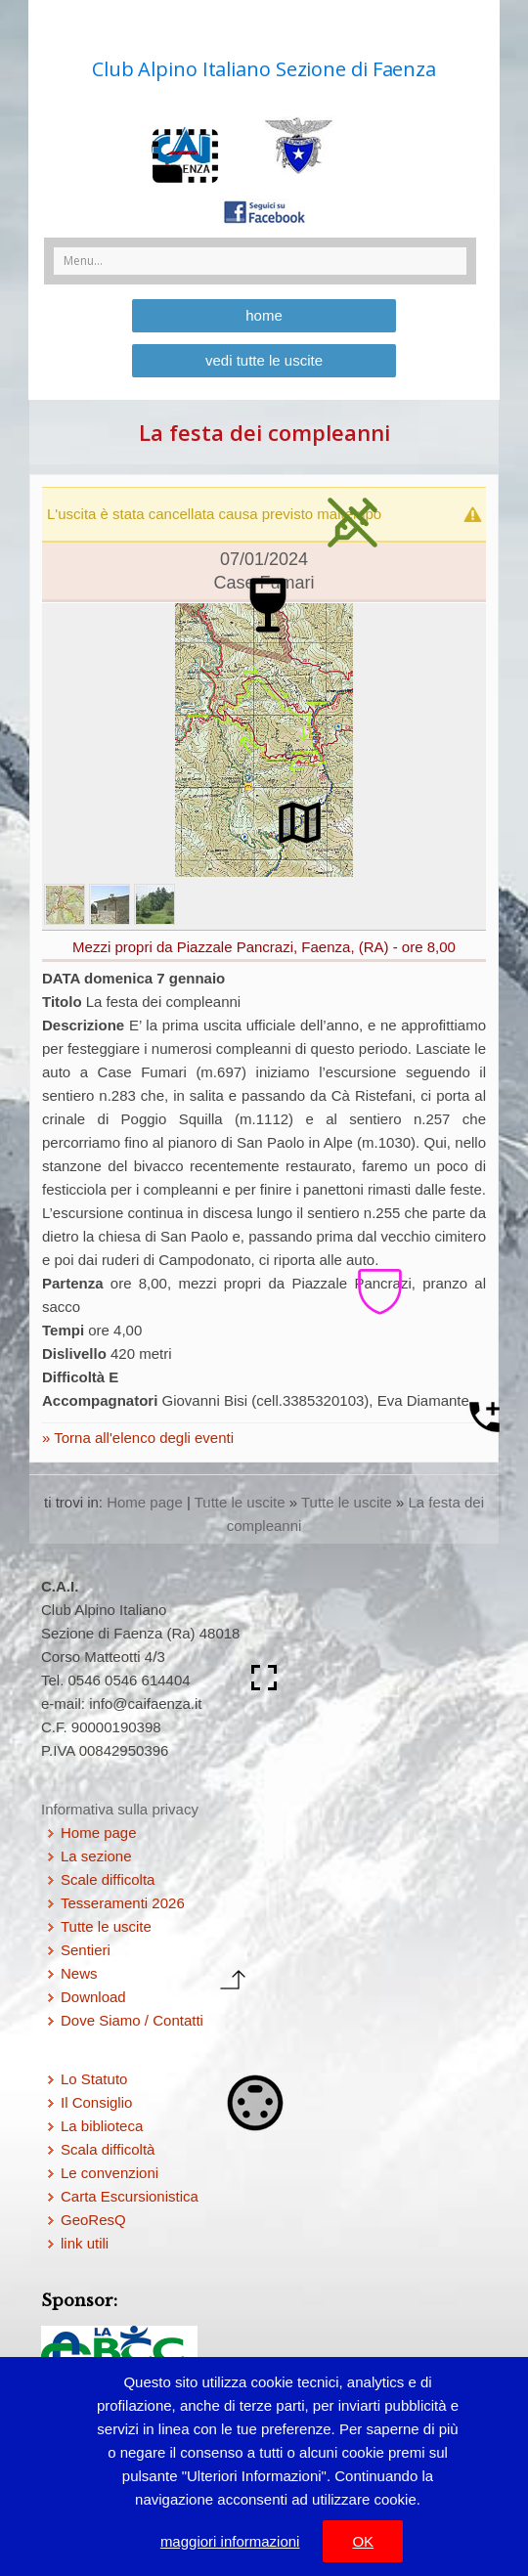 This screenshot has width=528, height=2576. Describe the element at coordinates (264, 1678) in the screenshot. I see `scan a QR code or barcode` at that location.